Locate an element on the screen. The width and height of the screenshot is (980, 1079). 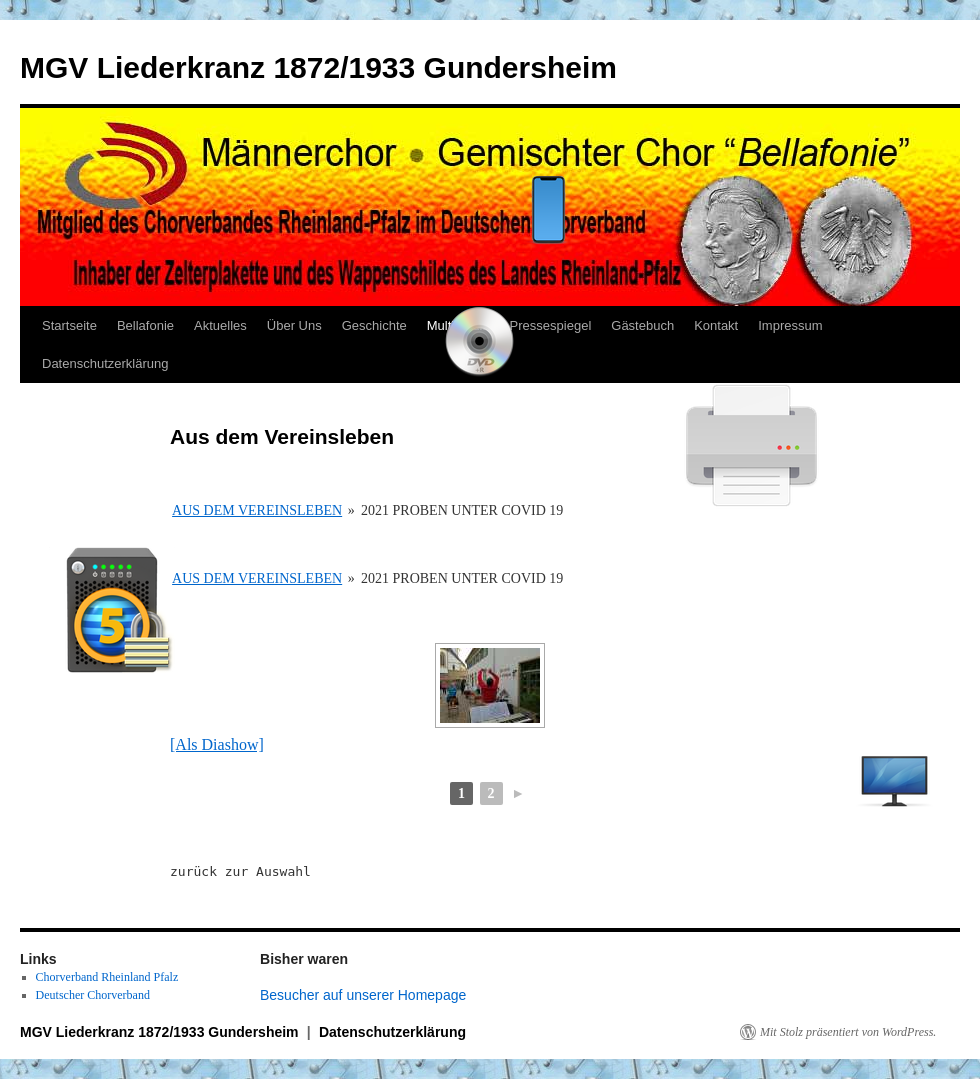
external display or monitor device is located at coordinates (894, 767).